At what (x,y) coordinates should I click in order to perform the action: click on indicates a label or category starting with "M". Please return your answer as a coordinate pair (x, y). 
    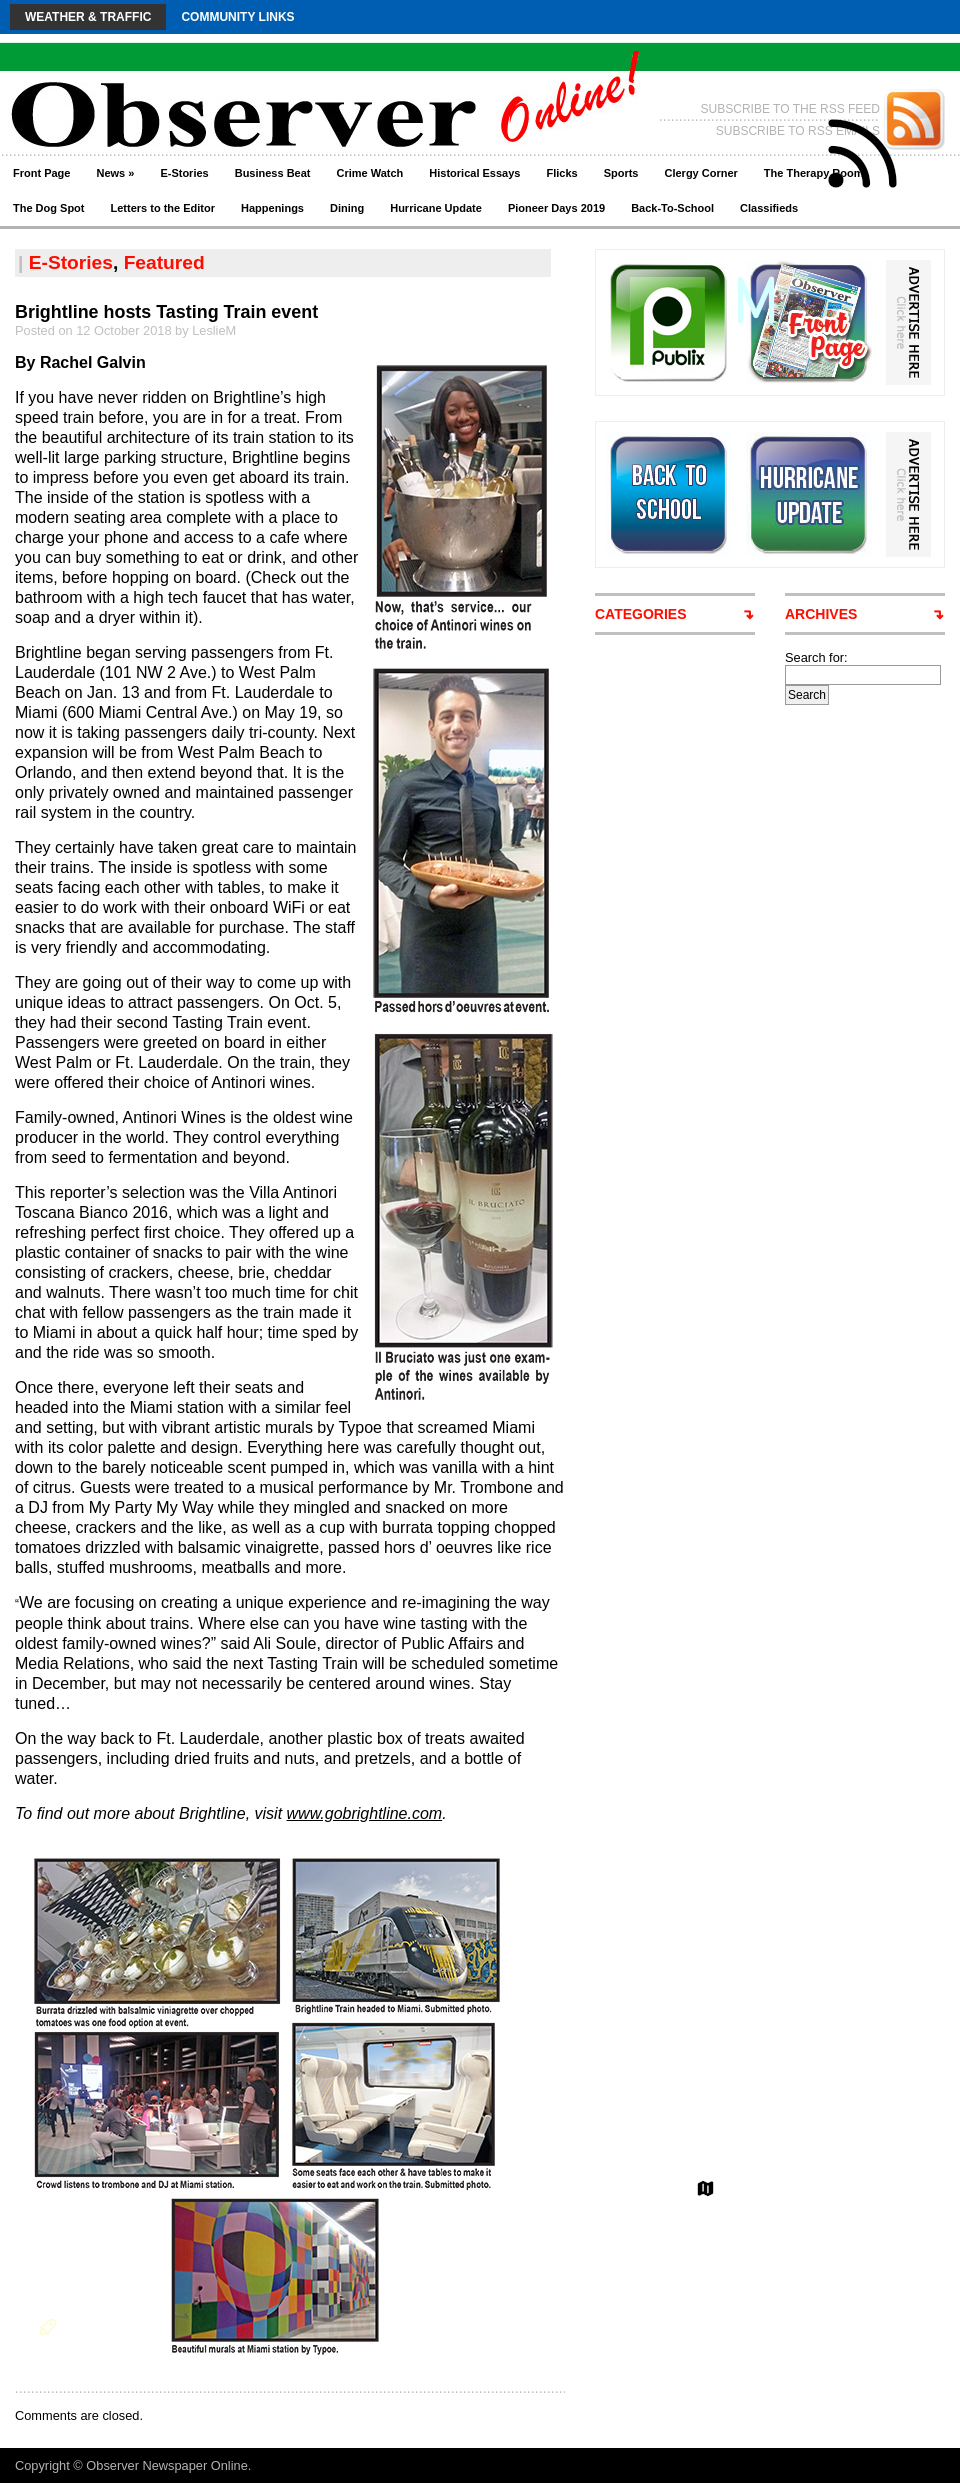
    Looking at the image, I should click on (756, 300).